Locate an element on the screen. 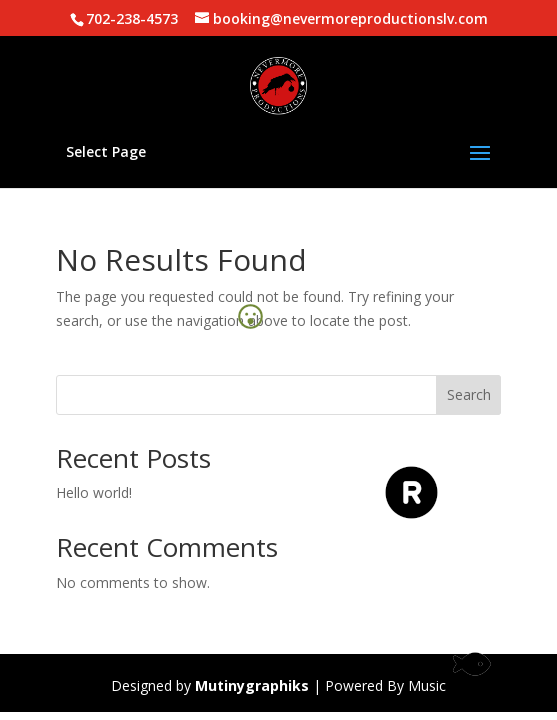 Image resolution: width=557 pixels, height=720 pixels. indicates registered trademark status is located at coordinates (411, 492).